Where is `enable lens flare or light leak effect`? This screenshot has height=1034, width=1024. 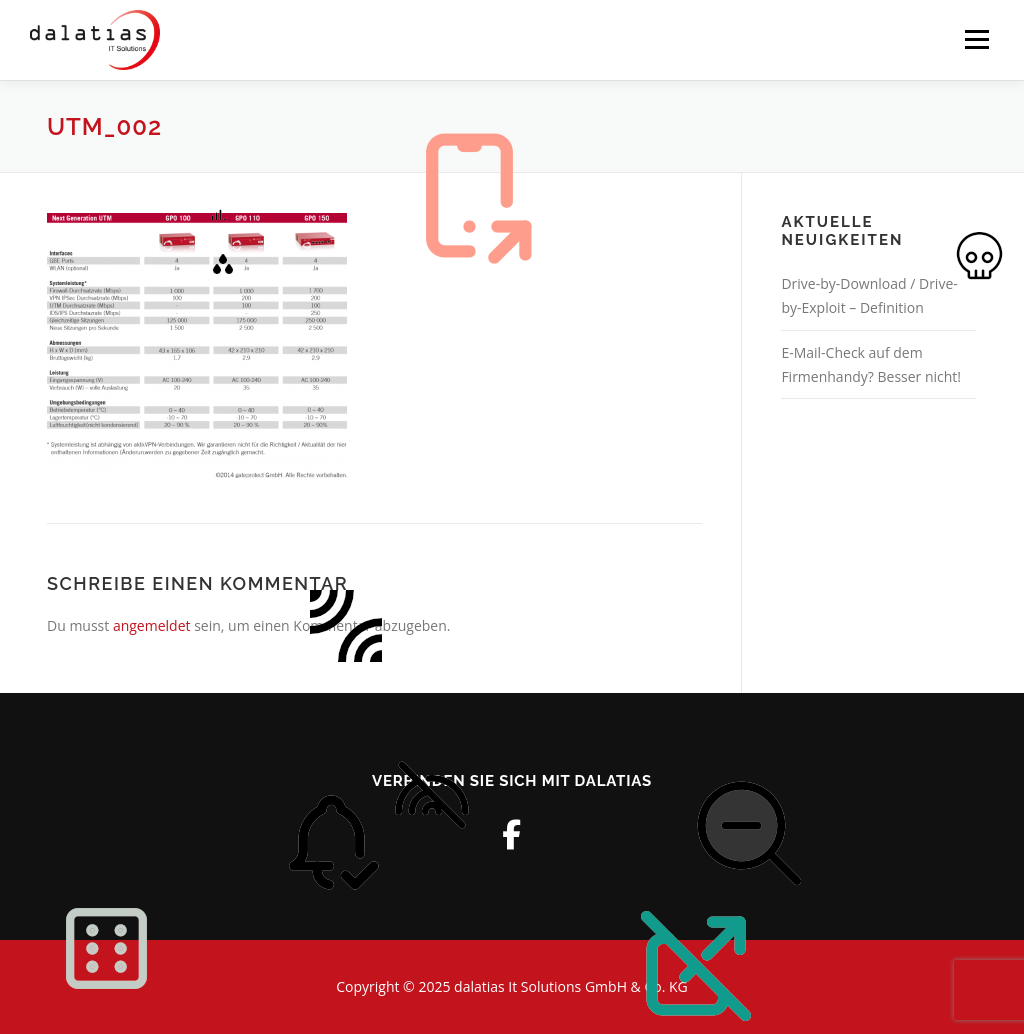 enable lens flare or light leak effect is located at coordinates (346, 626).